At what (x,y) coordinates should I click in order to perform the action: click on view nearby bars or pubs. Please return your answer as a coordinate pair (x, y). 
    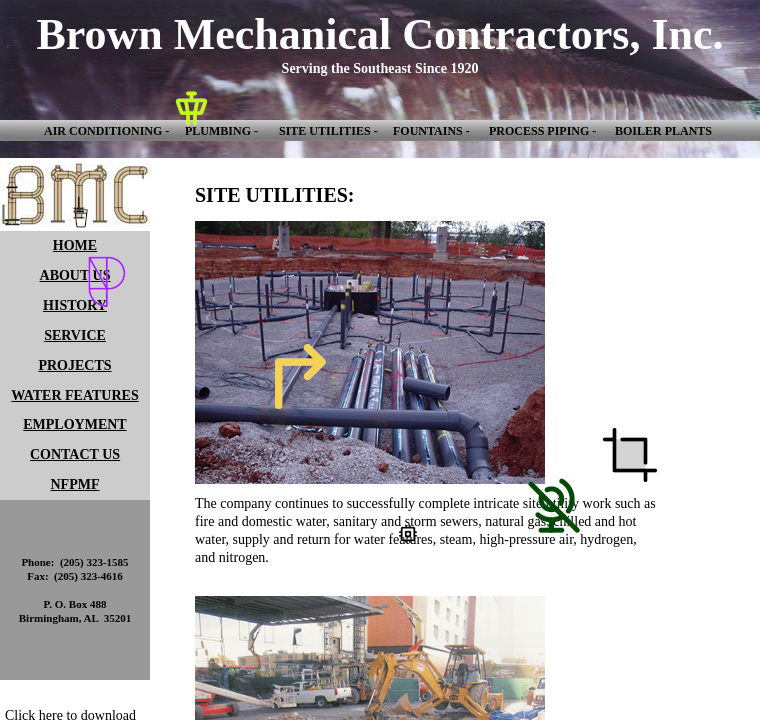
    Looking at the image, I should click on (81, 218).